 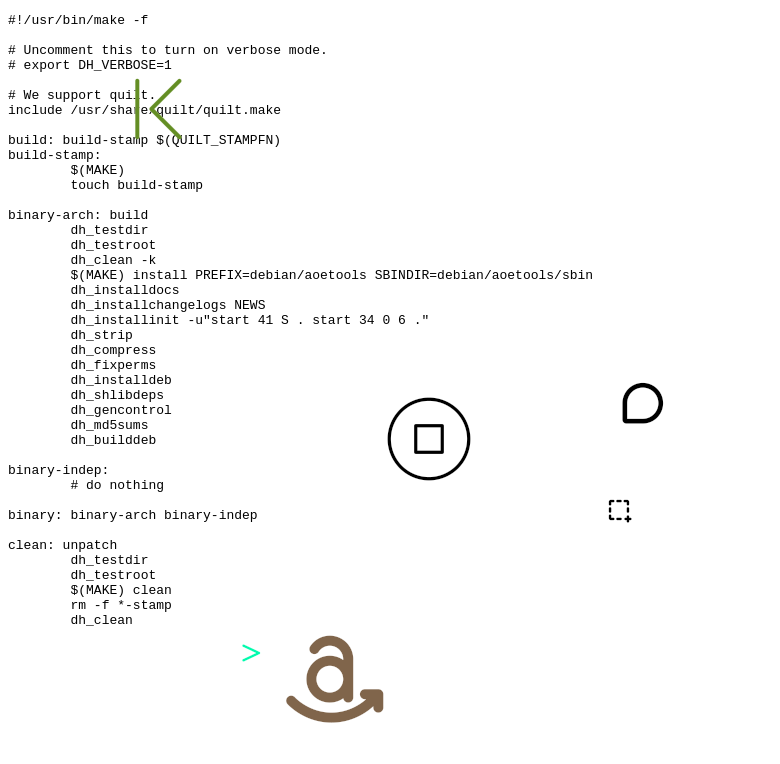 What do you see at coordinates (429, 439) in the screenshot?
I see `stop media playback` at bounding box center [429, 439].